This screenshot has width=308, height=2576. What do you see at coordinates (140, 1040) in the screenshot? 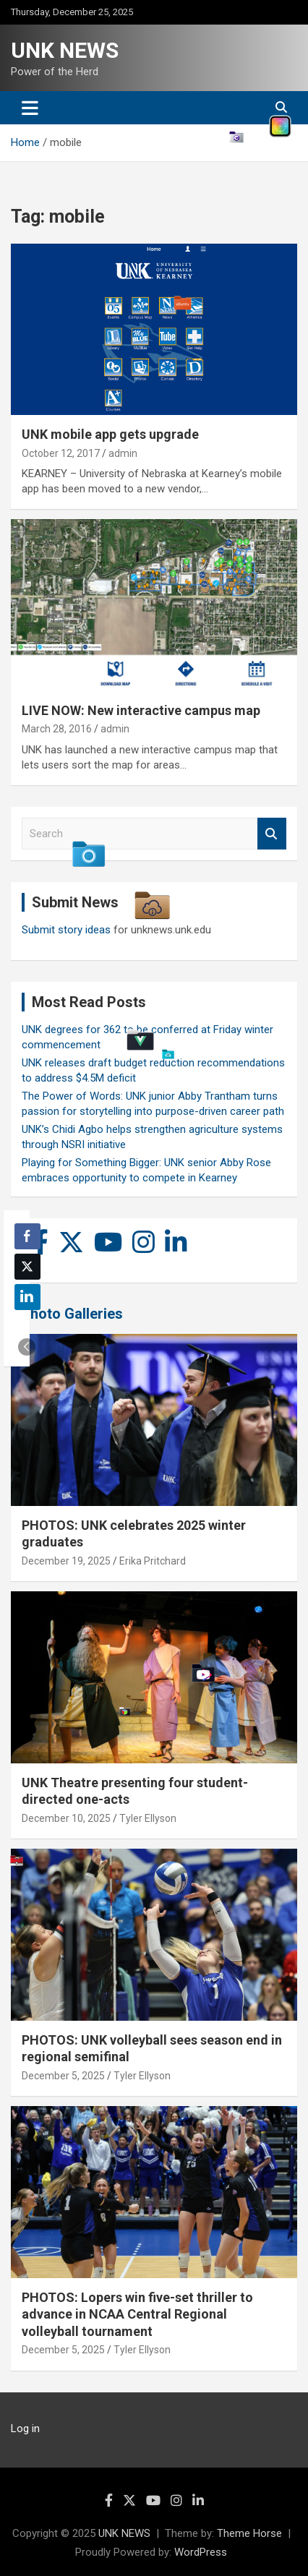
I see `open folder containing vue.js project files` at bounding box center [140, 1040].